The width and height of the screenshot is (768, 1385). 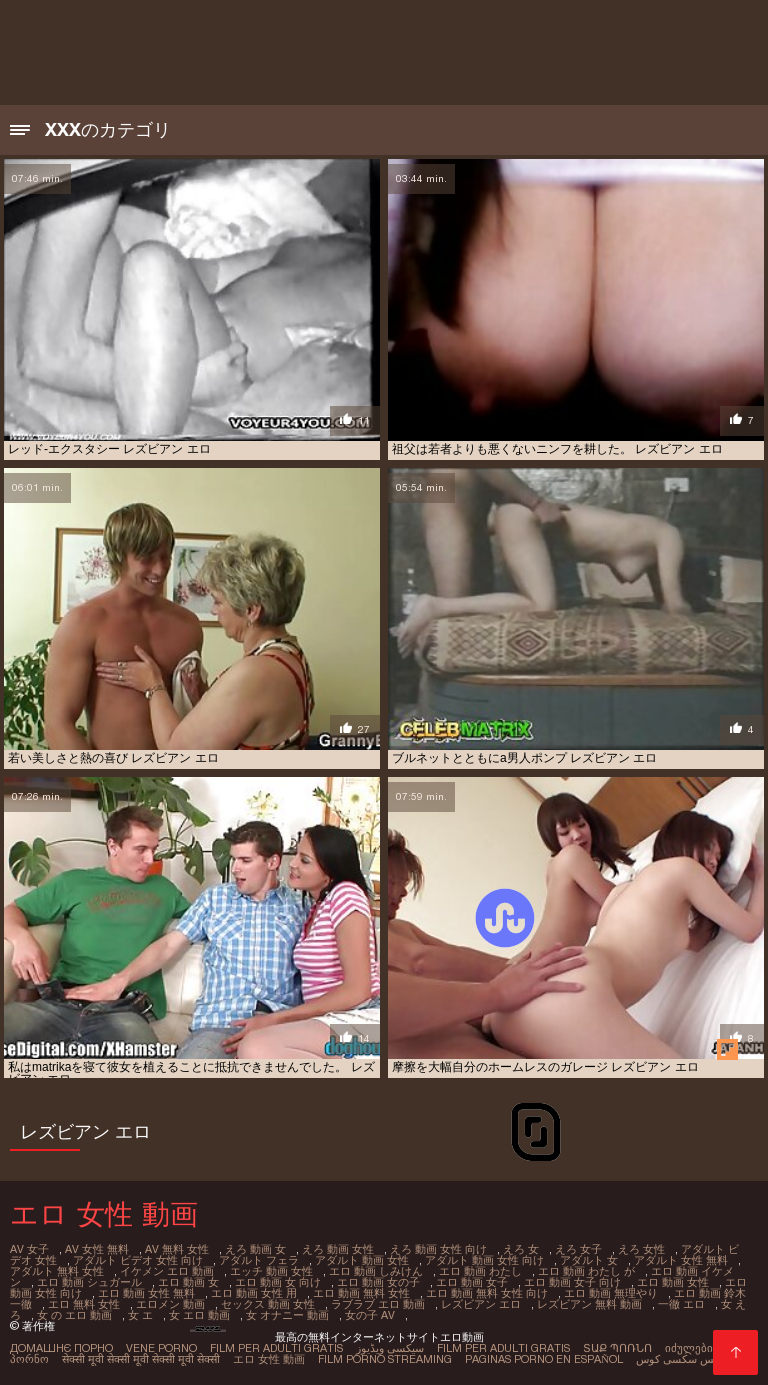 I want to click on Scaleway cloud services logo, so click(x=536, y=1132).